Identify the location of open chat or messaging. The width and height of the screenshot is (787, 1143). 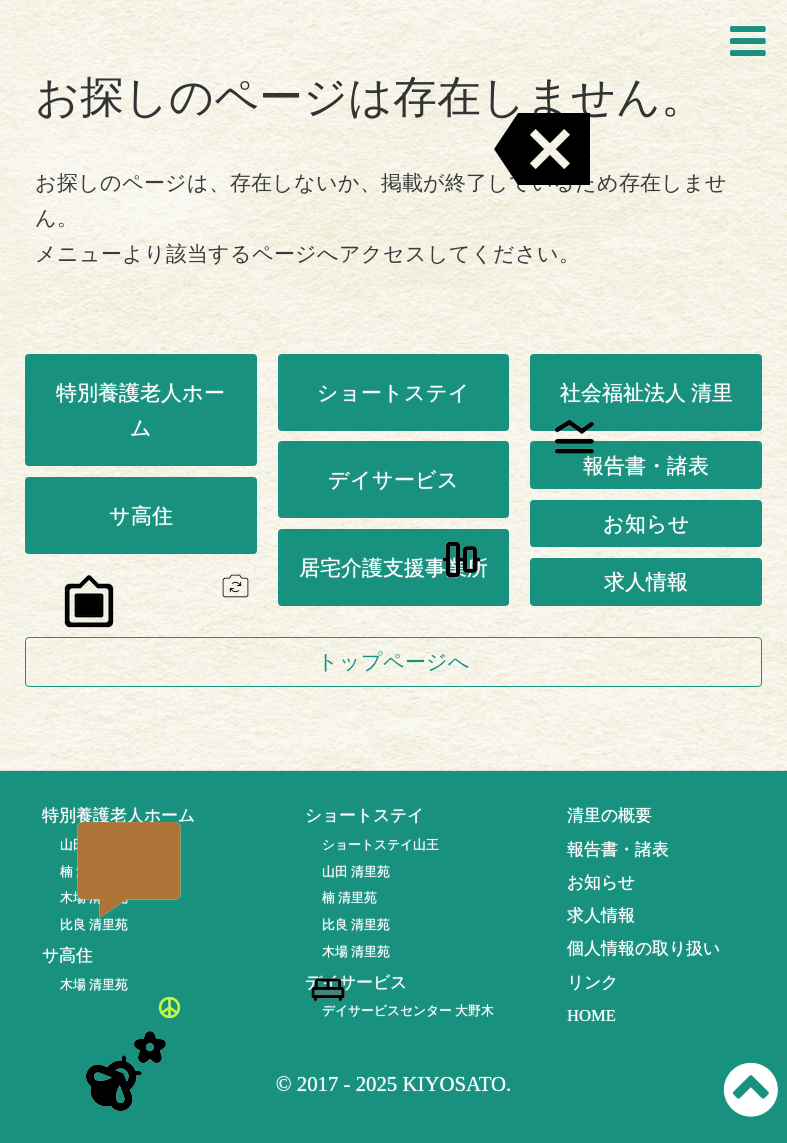
(129, 870).